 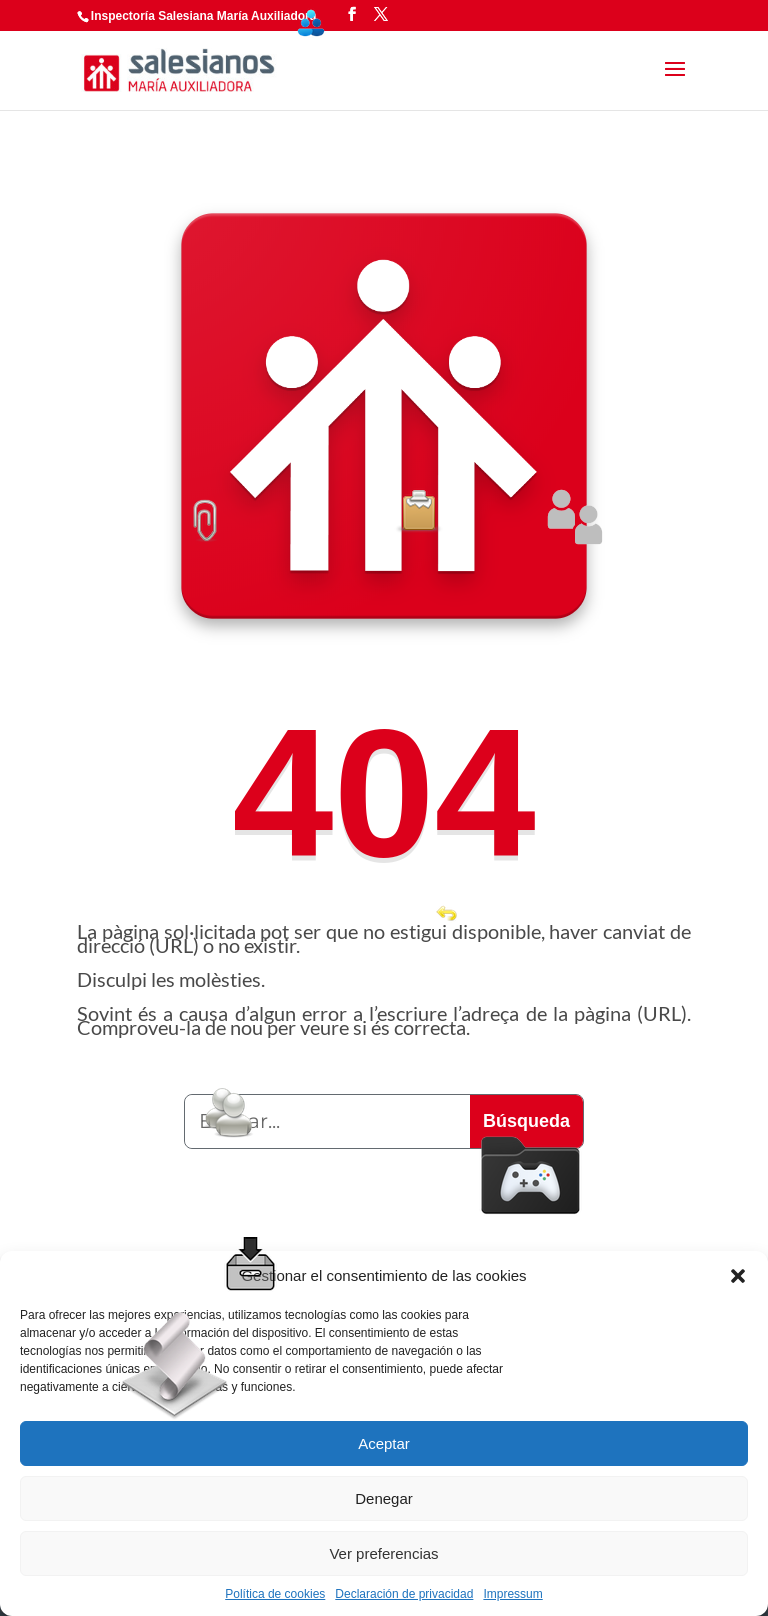 I want to click on indicates shared access or multiple users, so click(x=311, y=23).